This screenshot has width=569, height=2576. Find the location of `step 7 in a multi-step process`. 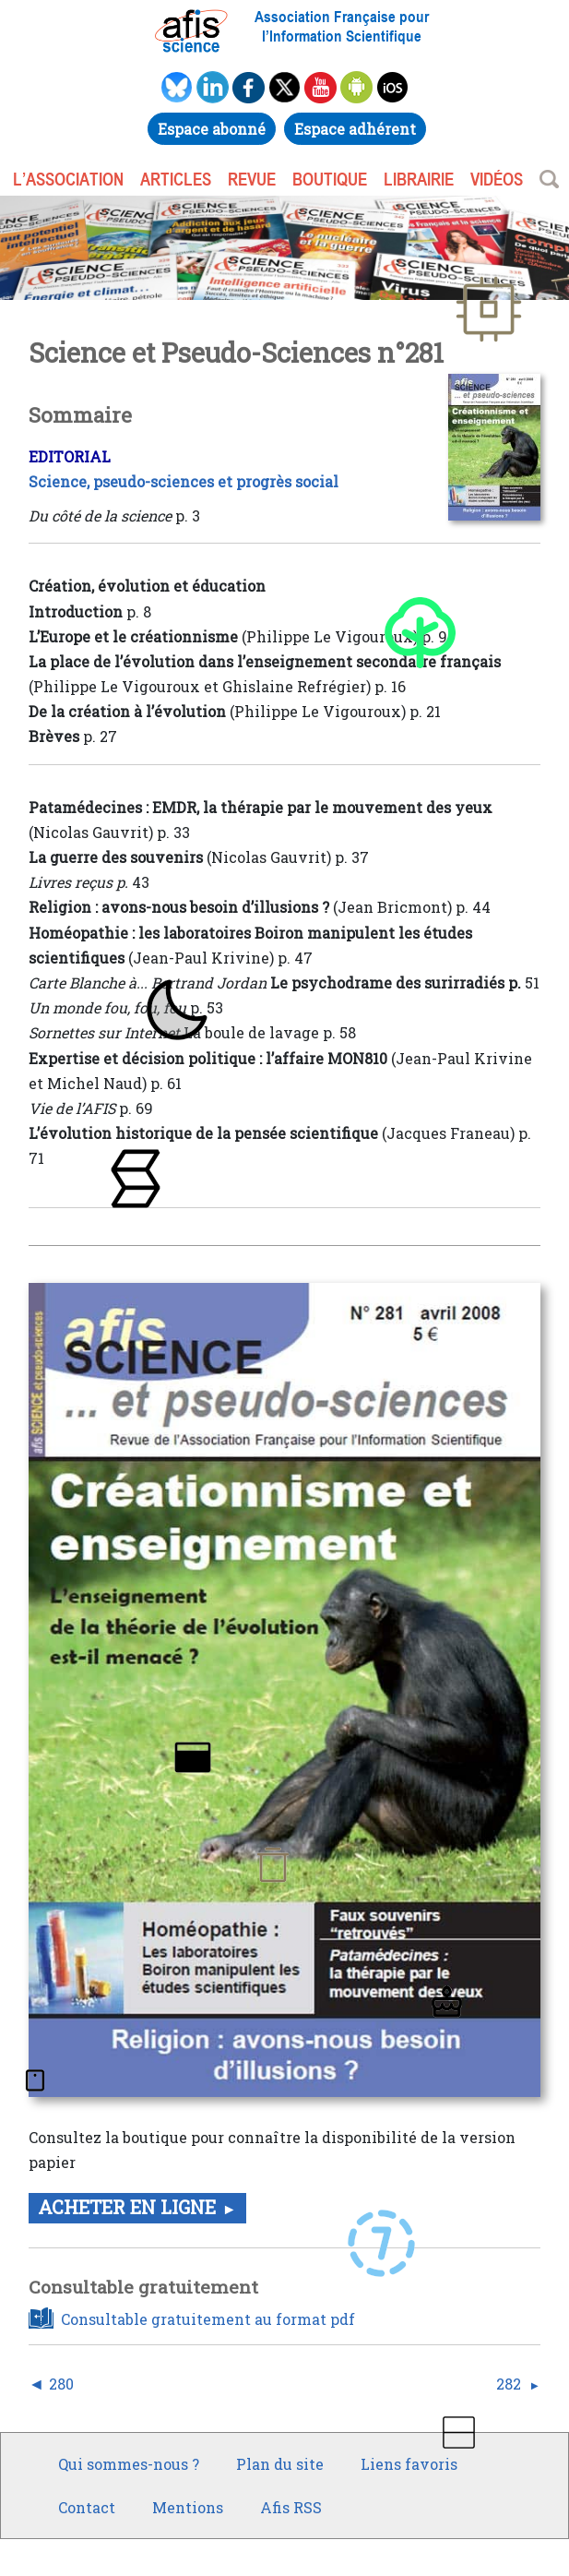

step 7 in a multi-step process is located at coordinates (381, 2243).